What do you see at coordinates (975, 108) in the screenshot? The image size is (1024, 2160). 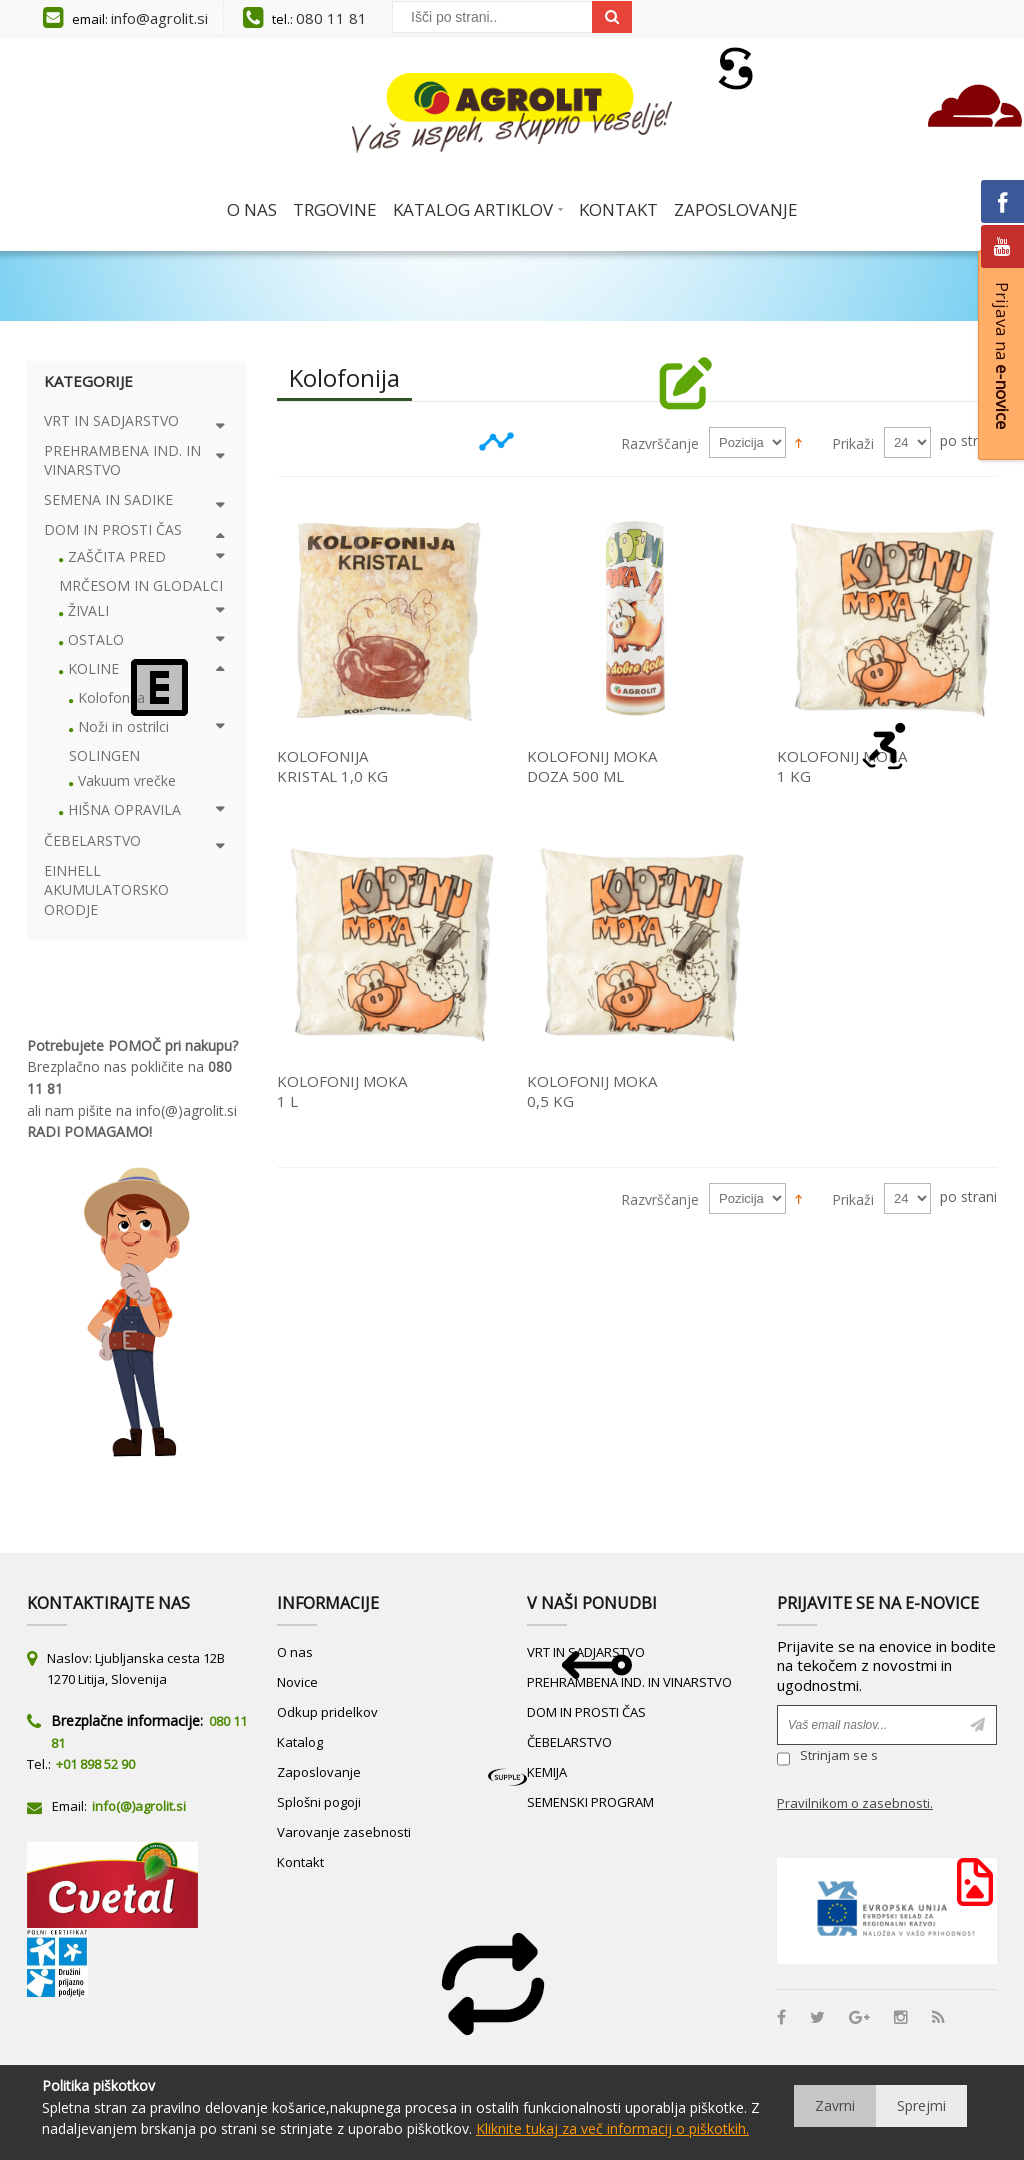 I see `Cloudflare logo` at bounding box center [975, 108].